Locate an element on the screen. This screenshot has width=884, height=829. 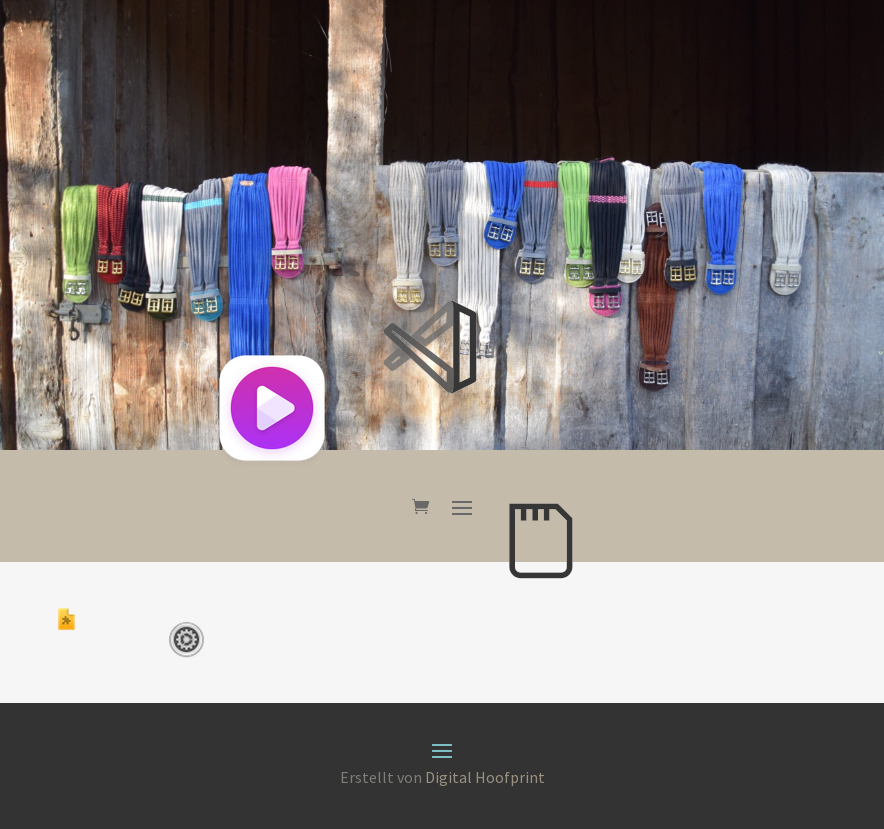
access removable storage device is located at coordinates (538, 538).